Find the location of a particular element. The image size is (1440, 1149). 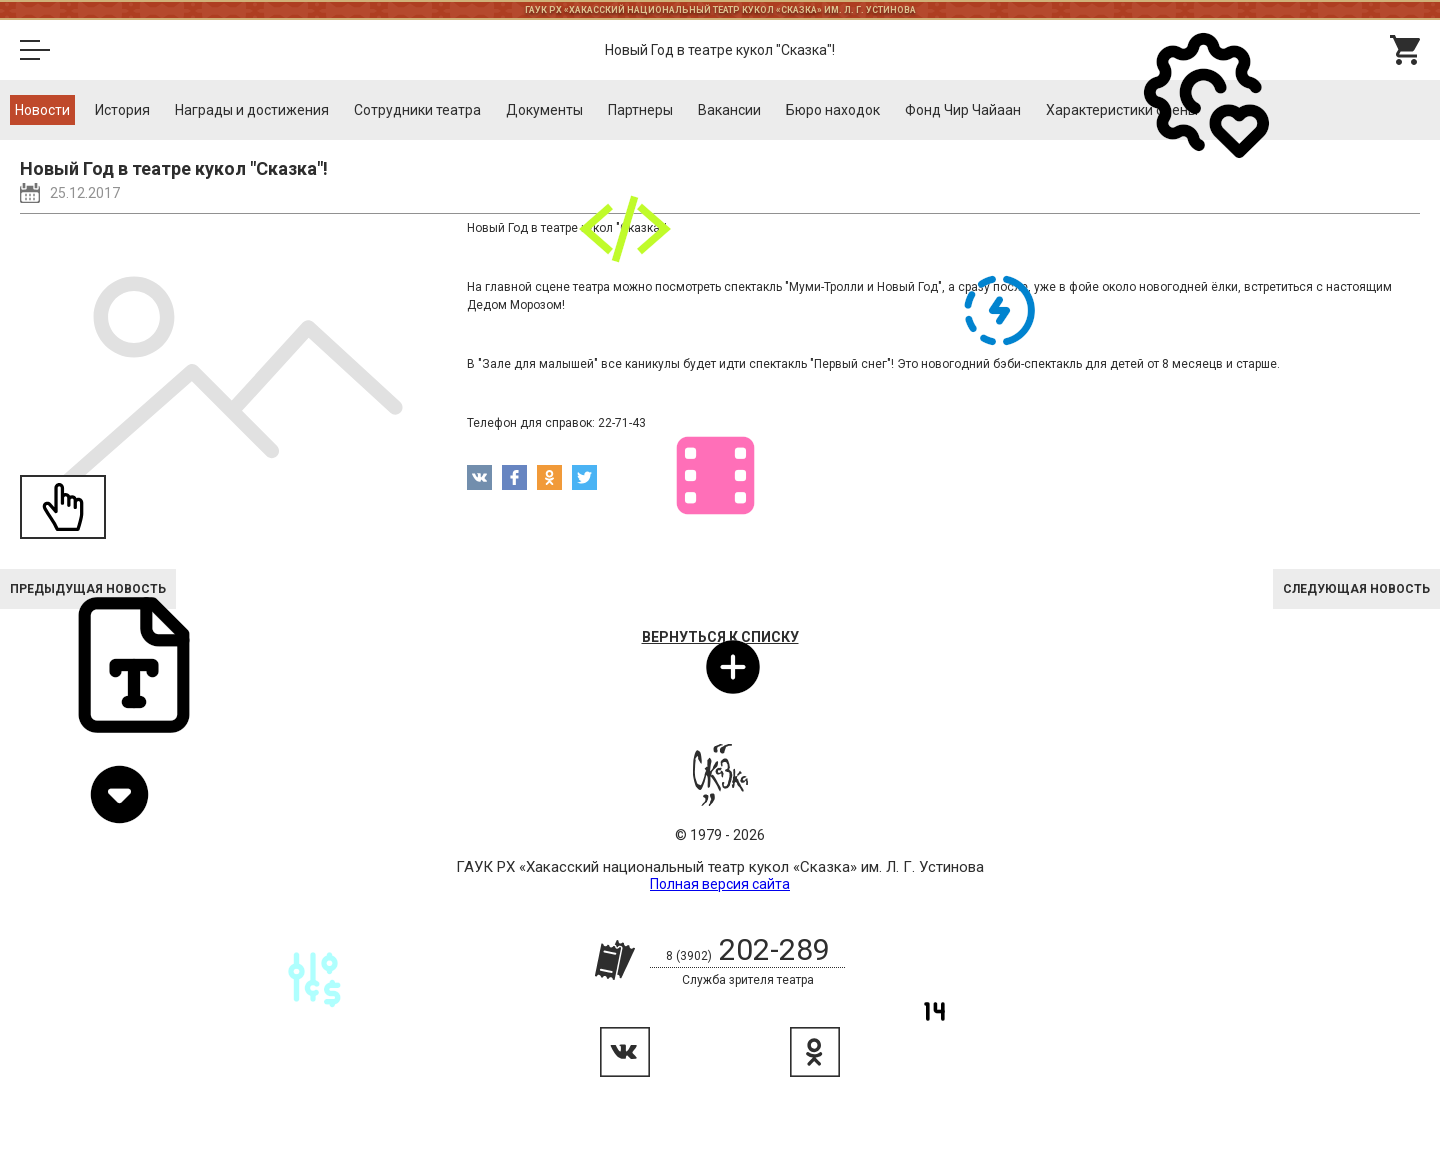

add a new item is located at coordinates (733, 667).